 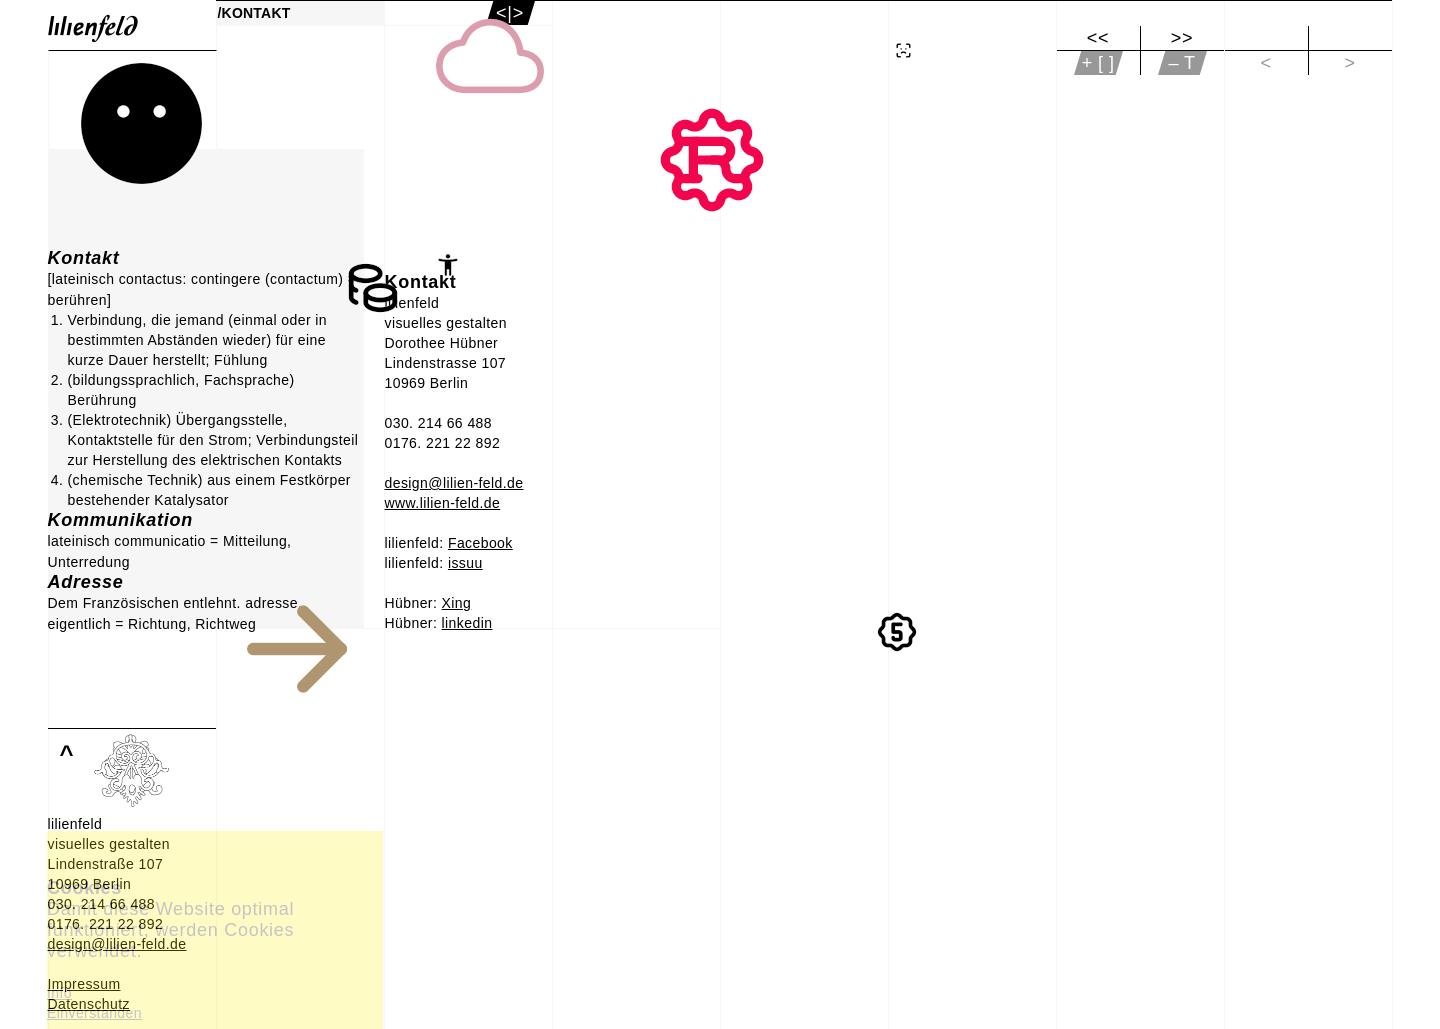 What do you see at coordinates (297, 649) in the screenshot?
I see `navigate to the next item or screen` at bounding box center [297, 649].